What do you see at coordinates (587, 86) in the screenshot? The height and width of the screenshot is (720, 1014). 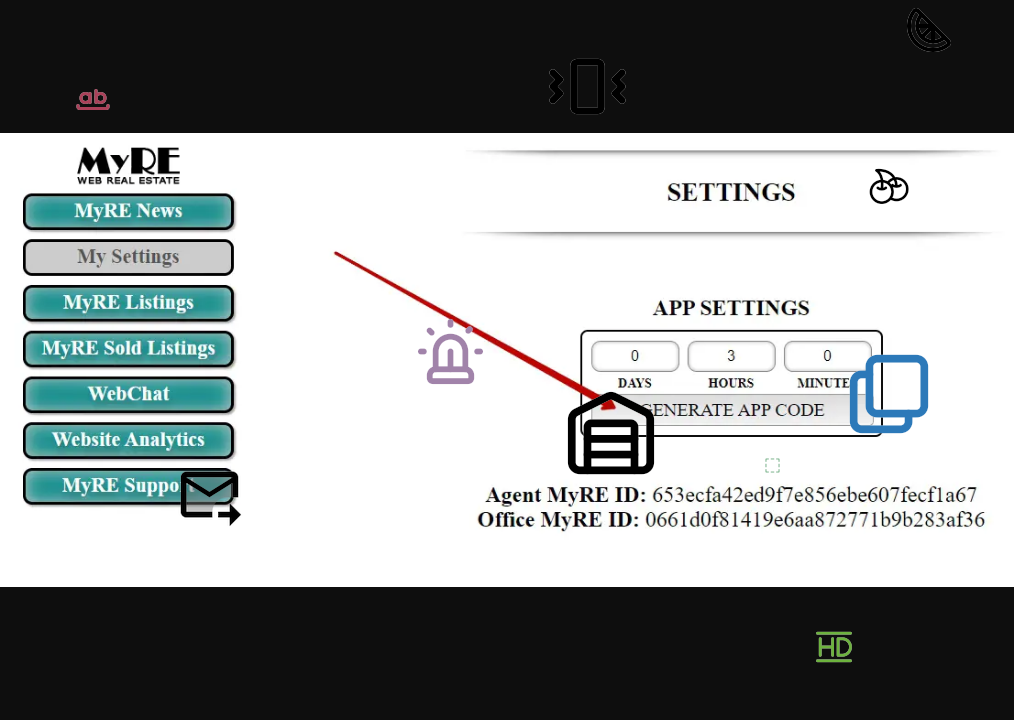 I see `toggle phone vibration mode` at bounding box center [587, 86].